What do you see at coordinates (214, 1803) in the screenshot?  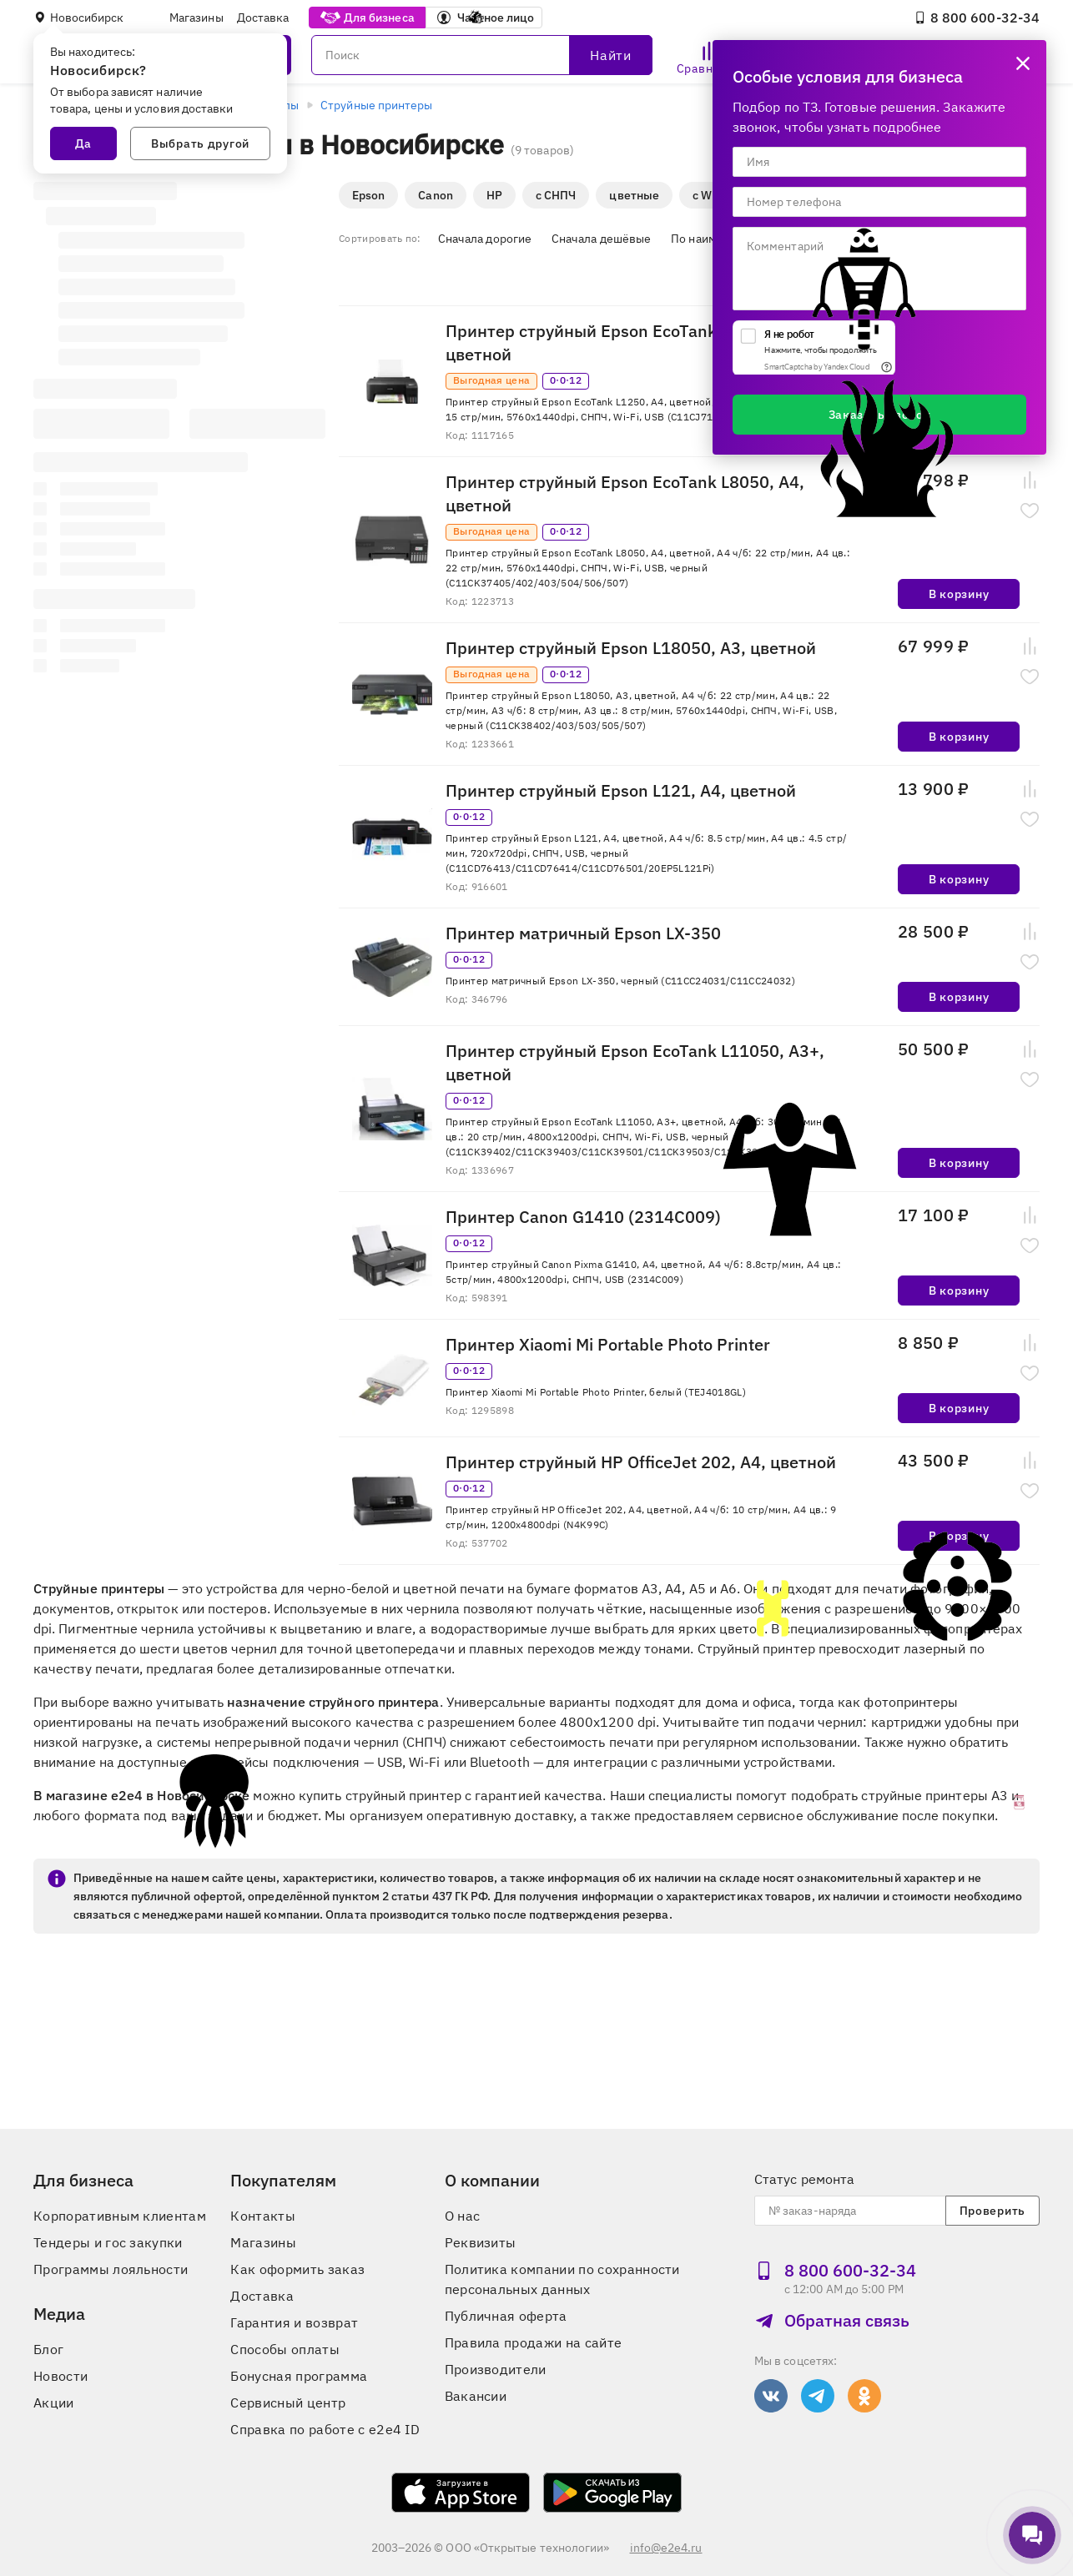 I see `select squid or cephalopod character` at bounding box center [214, 1803].